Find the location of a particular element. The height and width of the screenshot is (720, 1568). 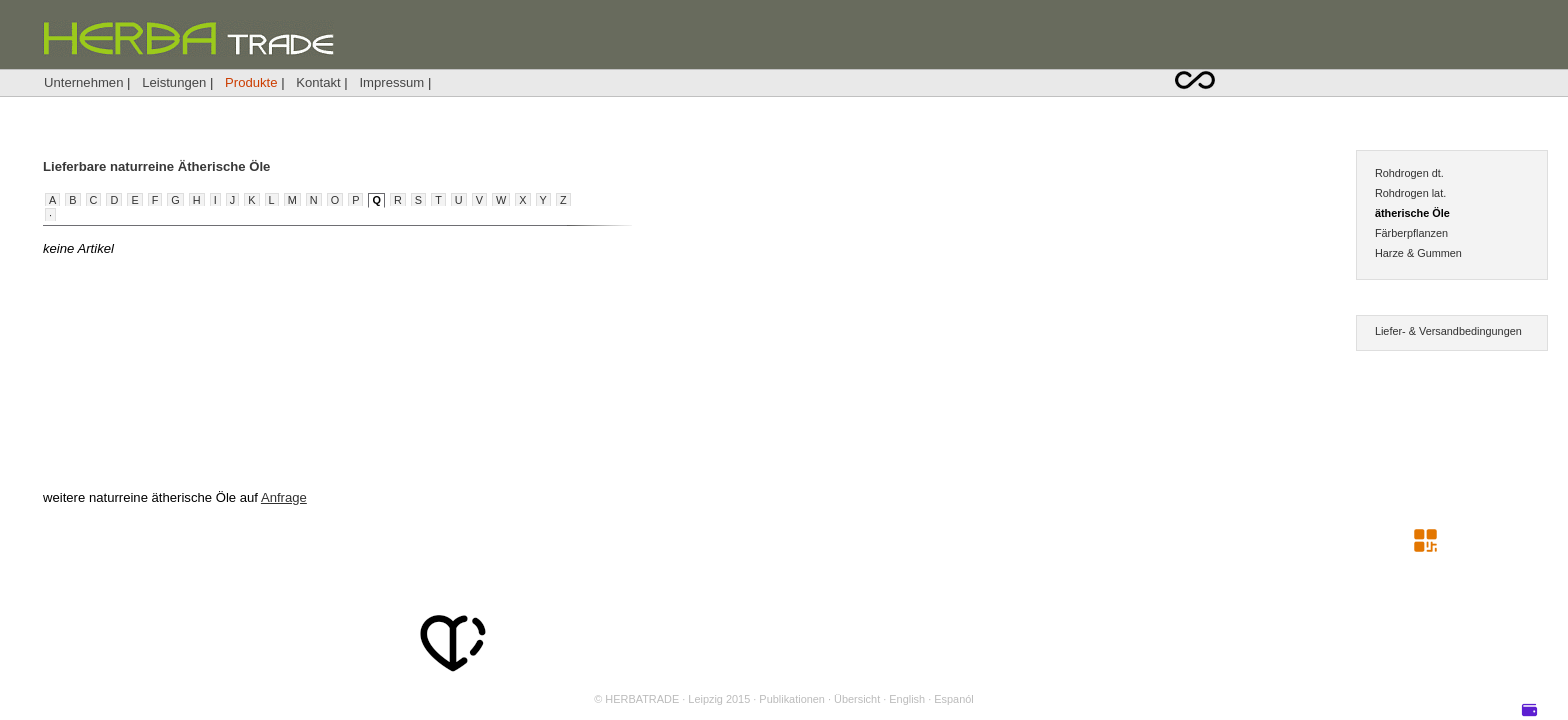

scan or generate a qr code is located at coordinates (1425, 540).